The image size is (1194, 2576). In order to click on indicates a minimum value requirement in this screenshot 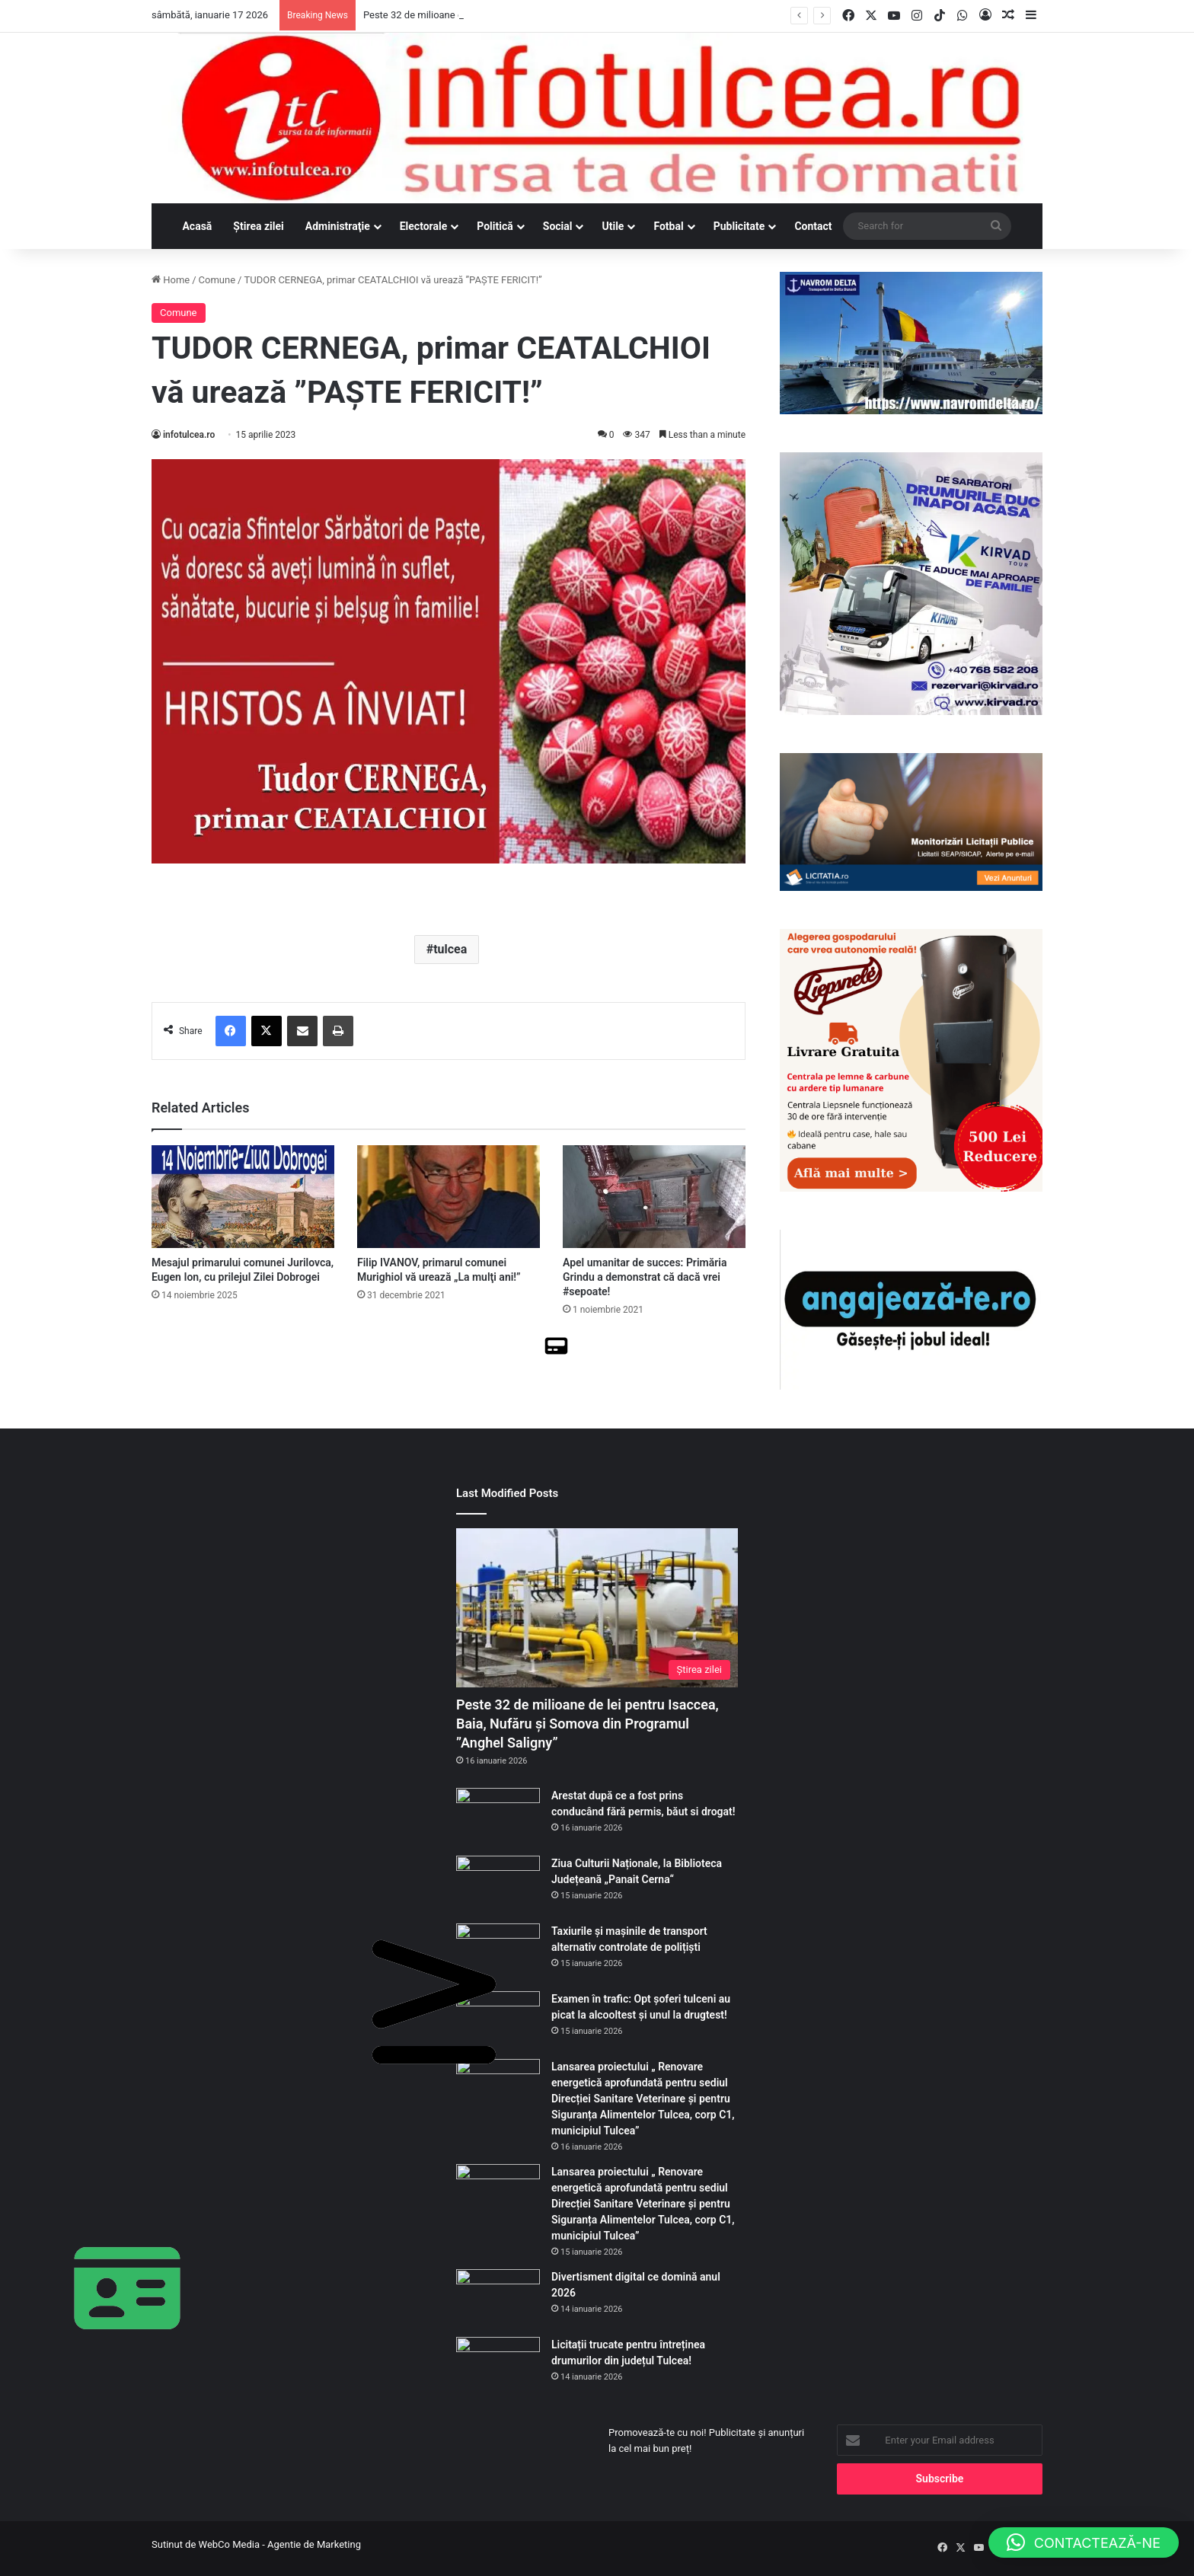, I will do `click(434, 2002)`.